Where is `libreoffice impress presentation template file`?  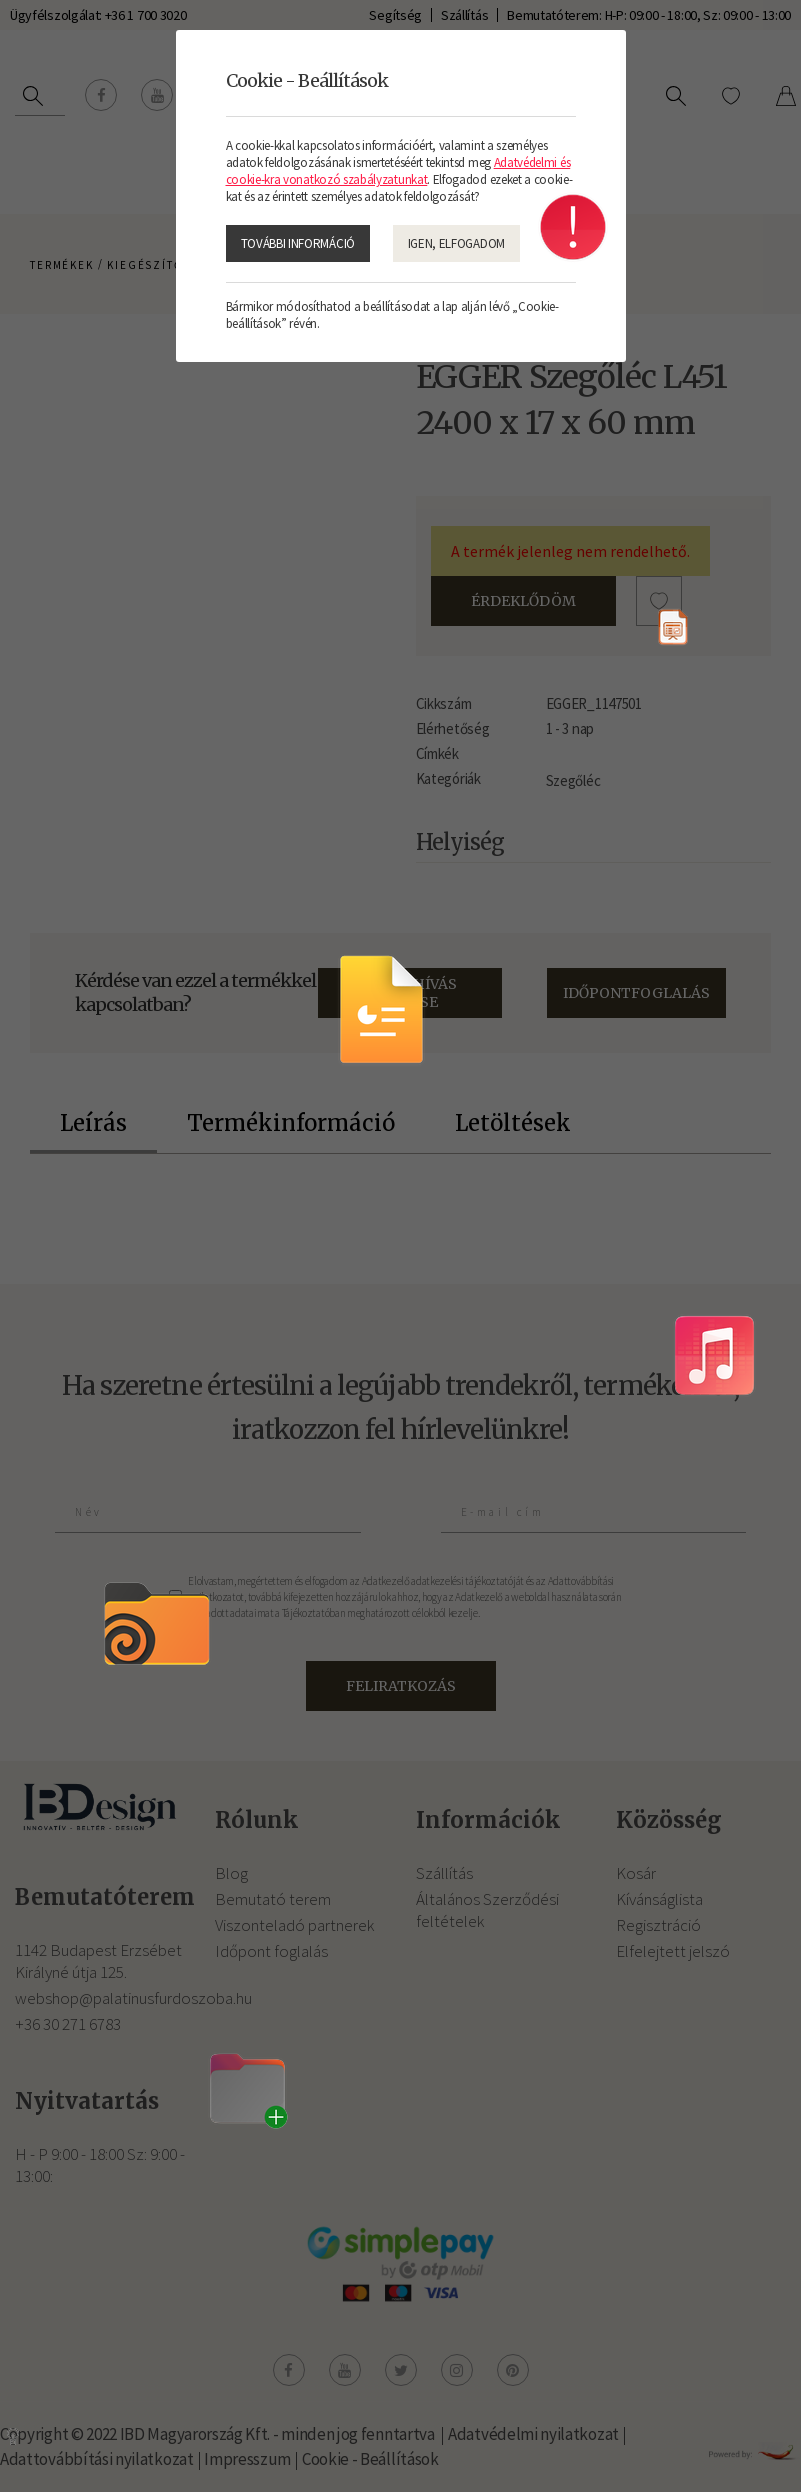
libreoffice impress presentation template file is located at coordinates (673, 627).